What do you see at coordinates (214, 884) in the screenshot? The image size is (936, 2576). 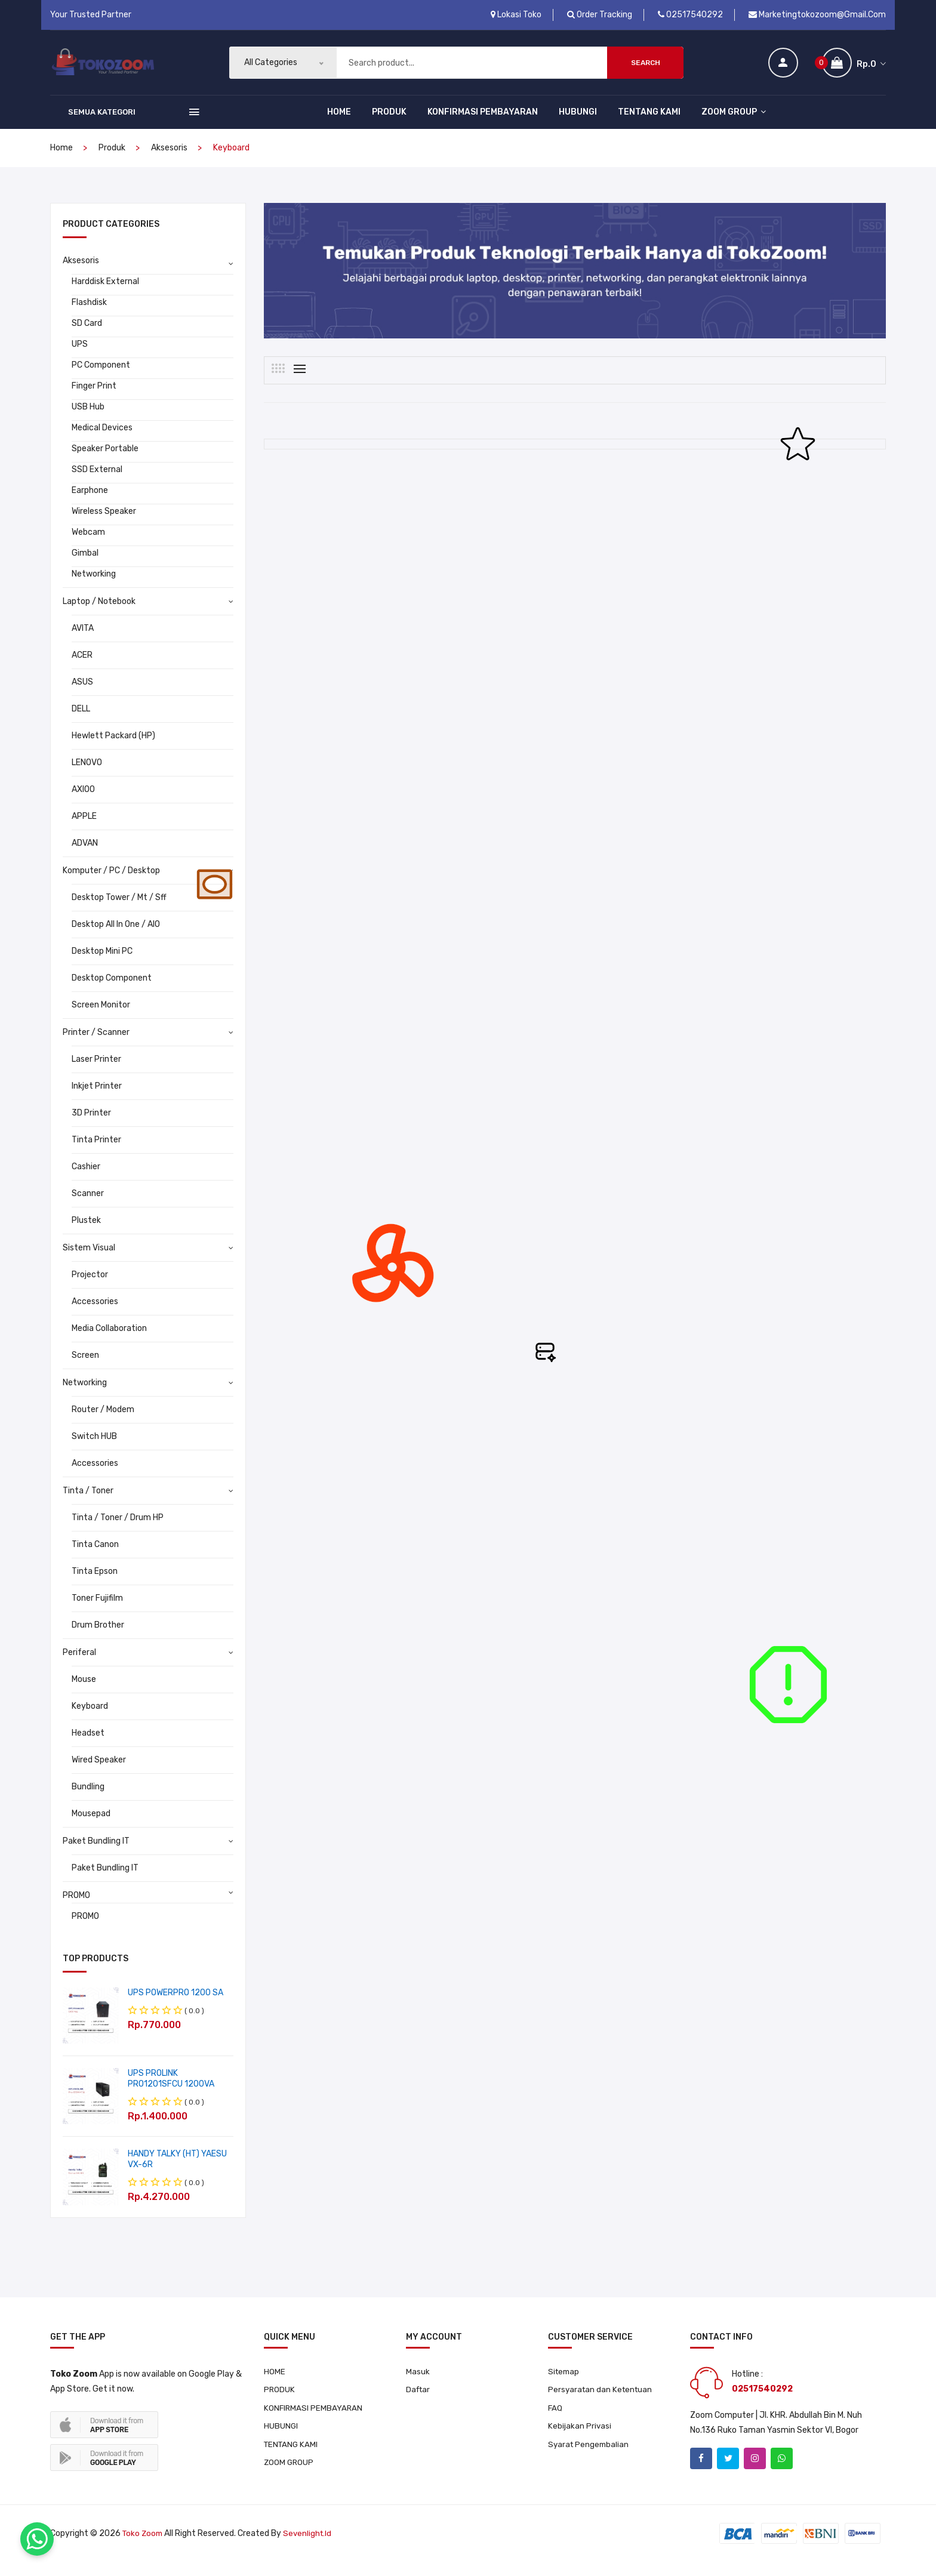 I see `apply vignette effect to image` at bounding box center [214, 884].